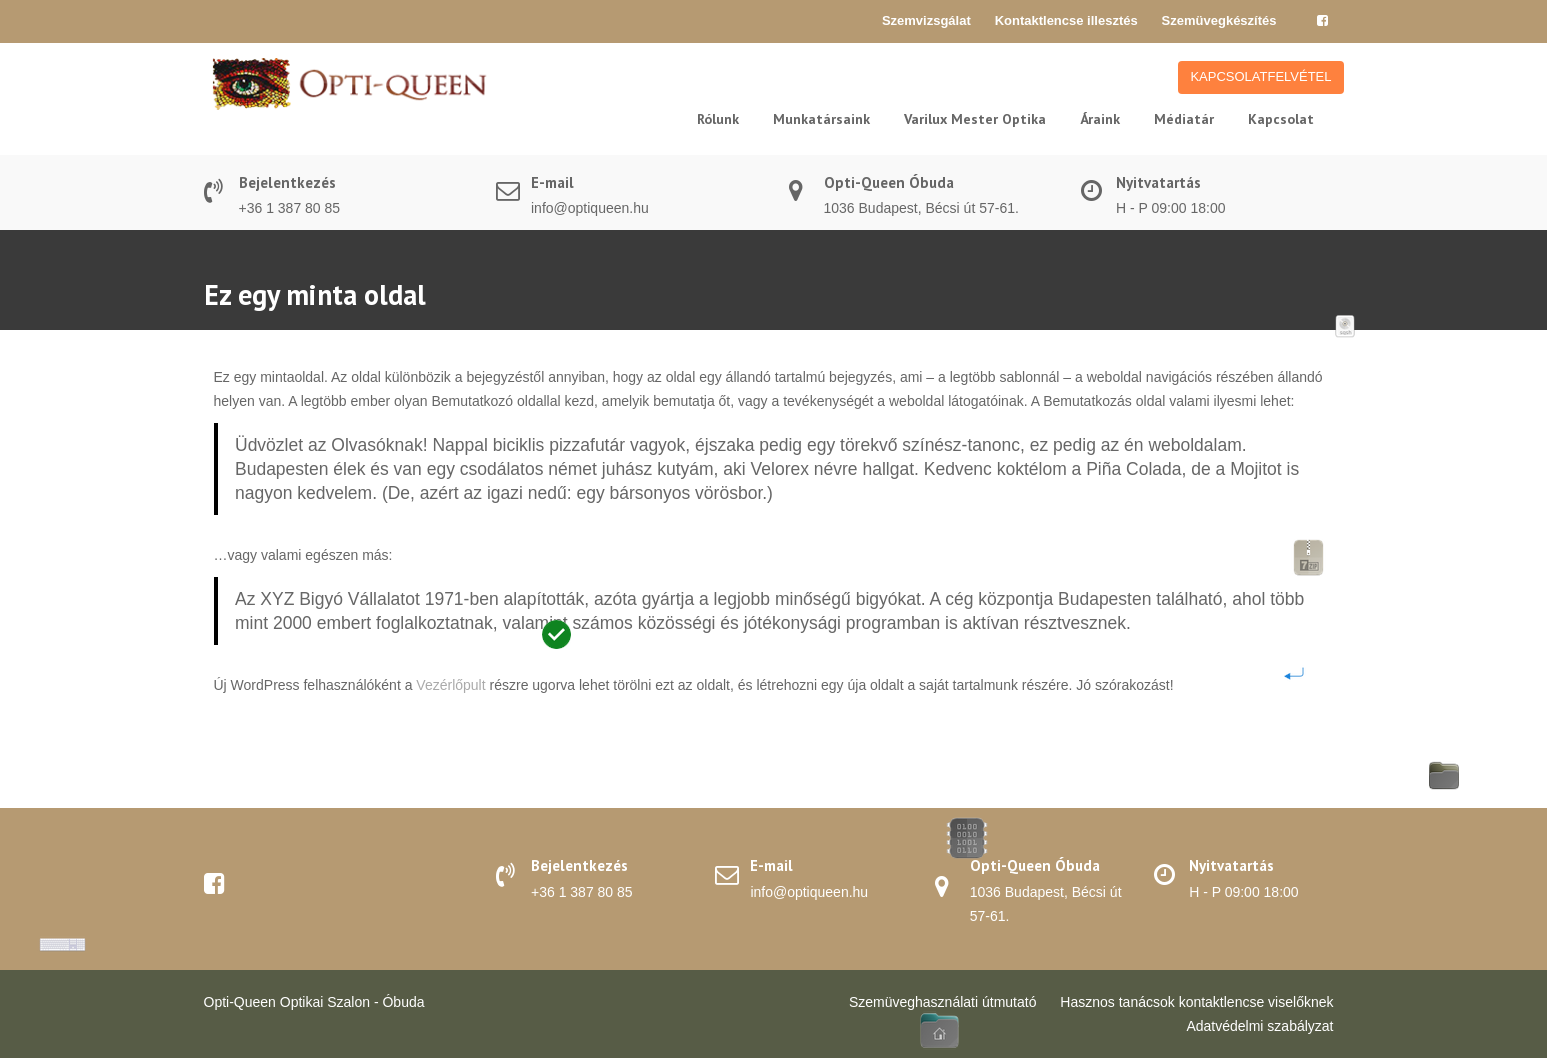 Image resolution: width=1547 pixels, height=1058 pixels. Describe the element at coordinates (939, 1030) in the screenshot. I see `access your home folder` at that location.